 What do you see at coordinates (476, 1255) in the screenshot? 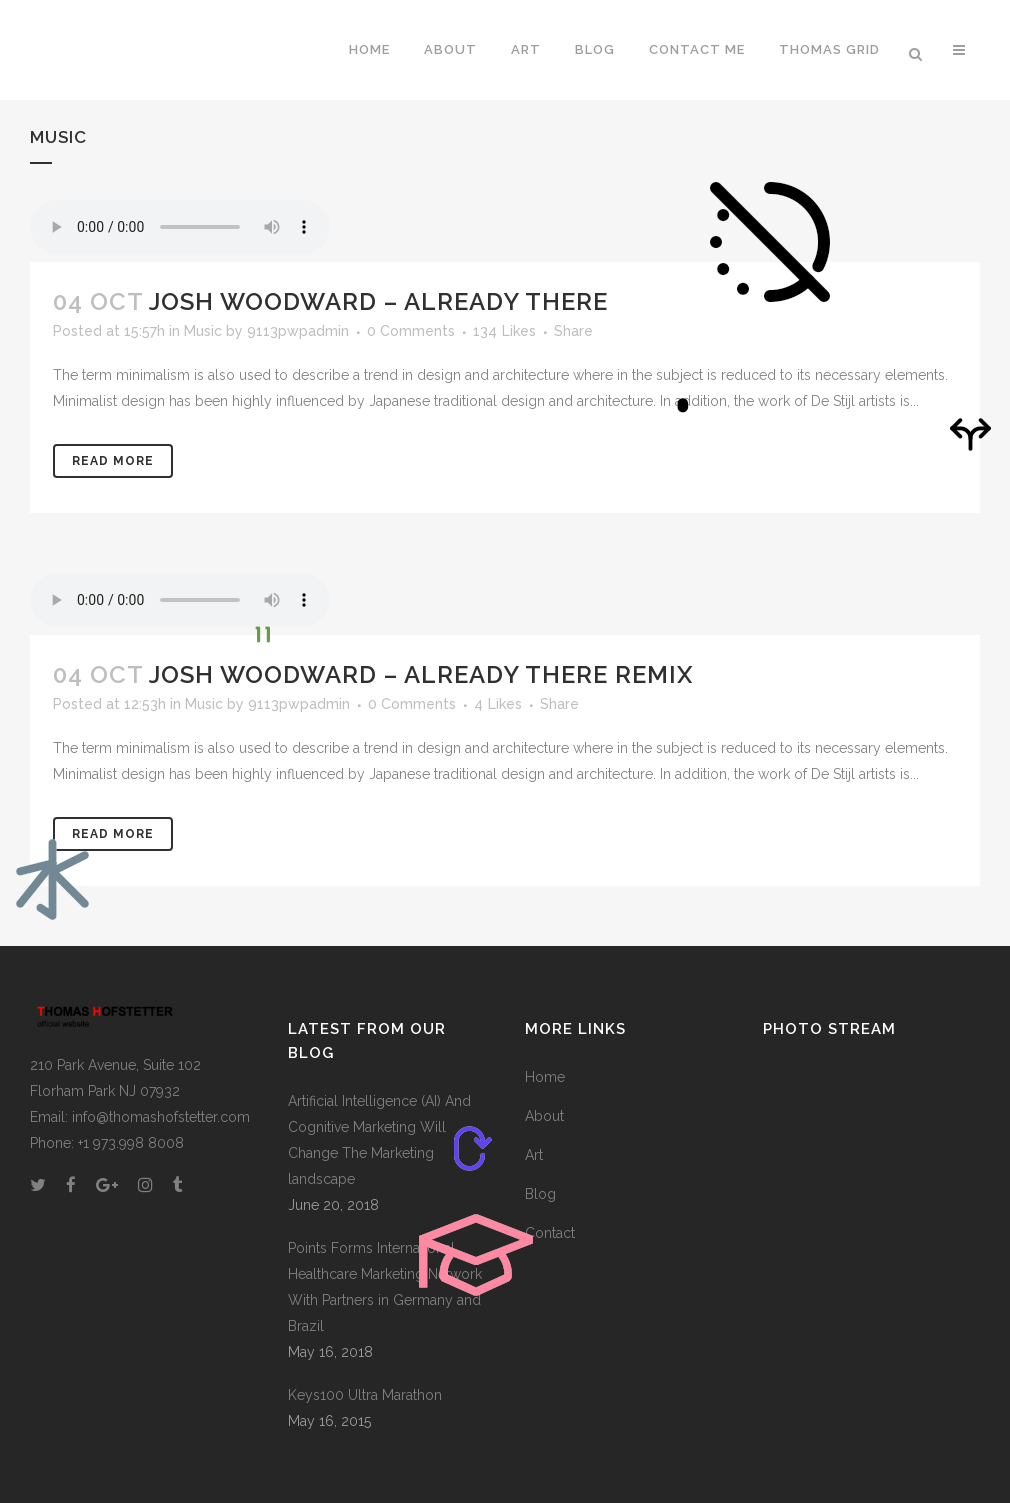
I see `access learning resources or tutorials` at bounding box center [476, 1255].